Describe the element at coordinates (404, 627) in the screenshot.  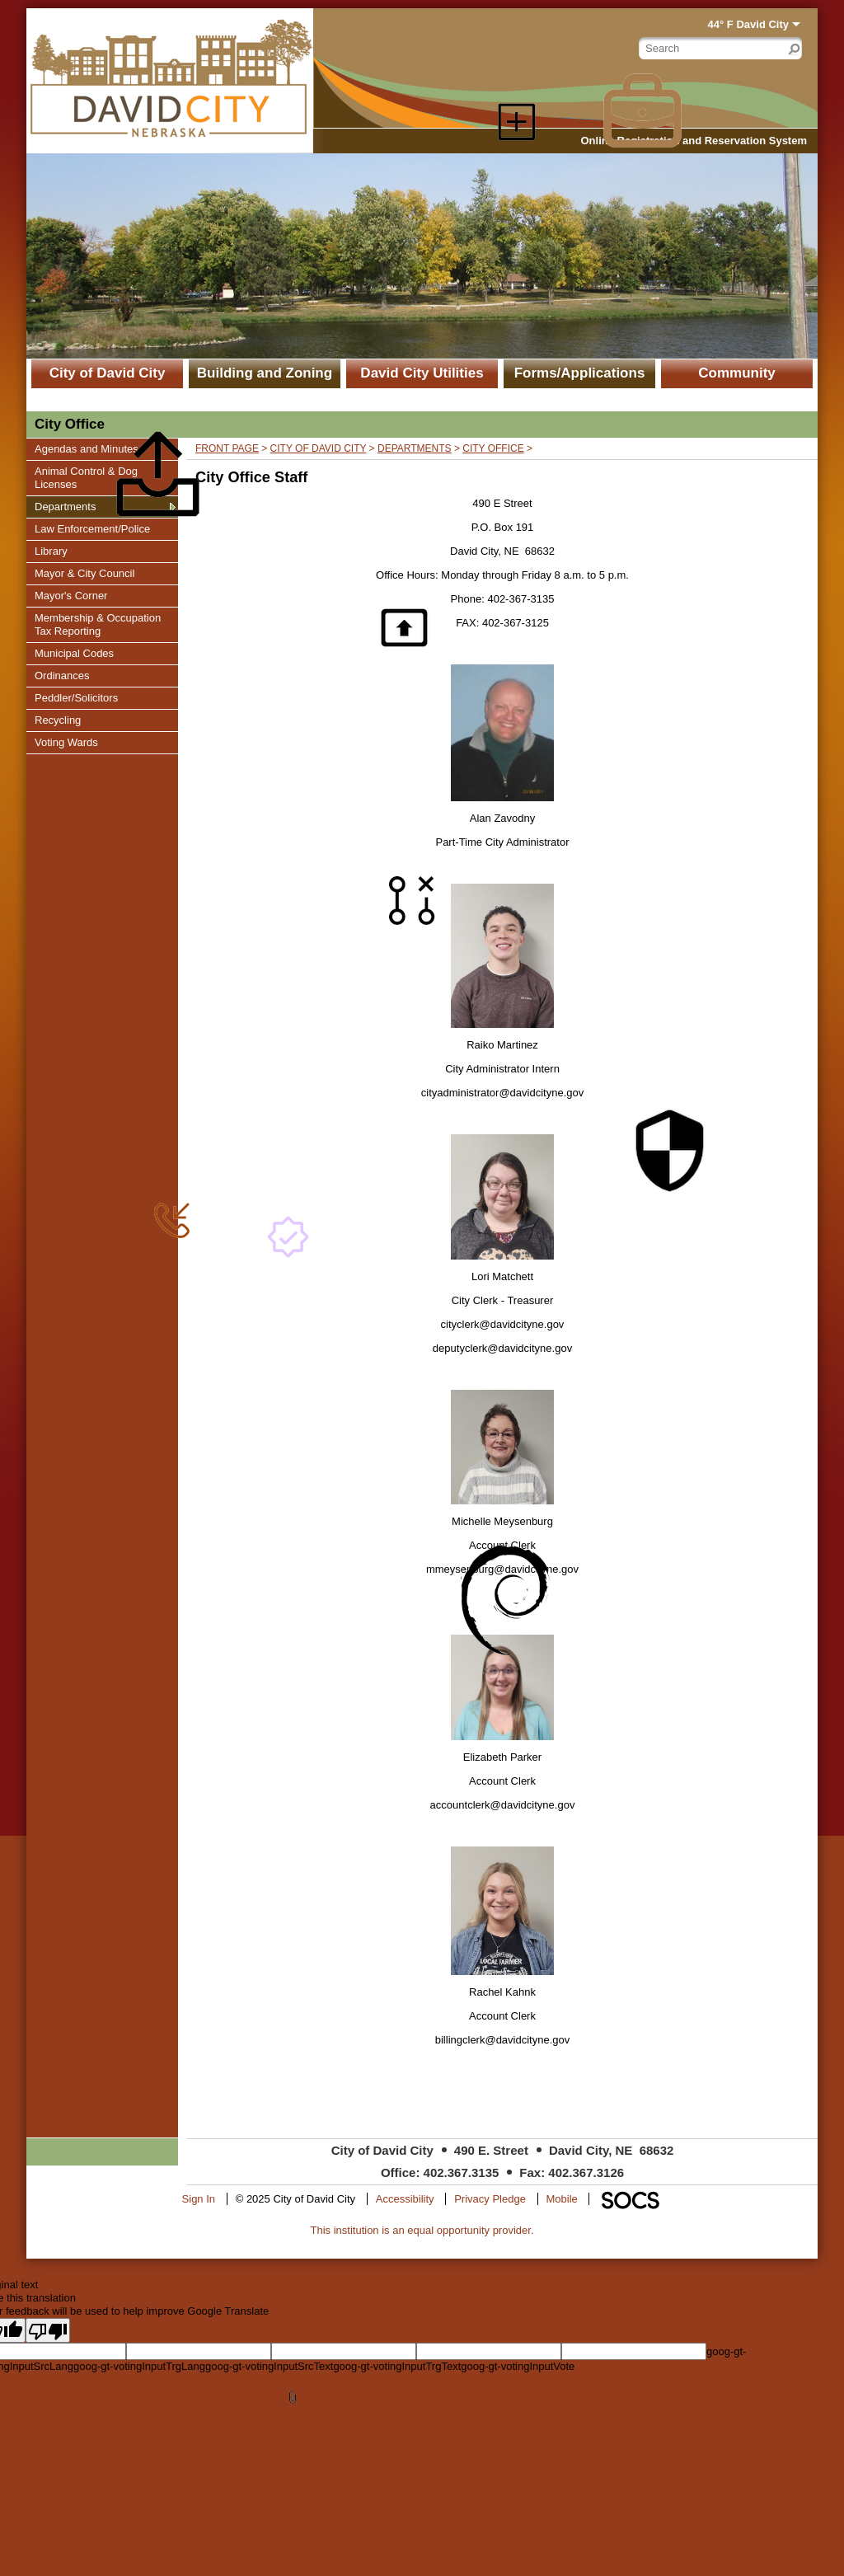
I see `start screen sharing or presentation mode` at that location.